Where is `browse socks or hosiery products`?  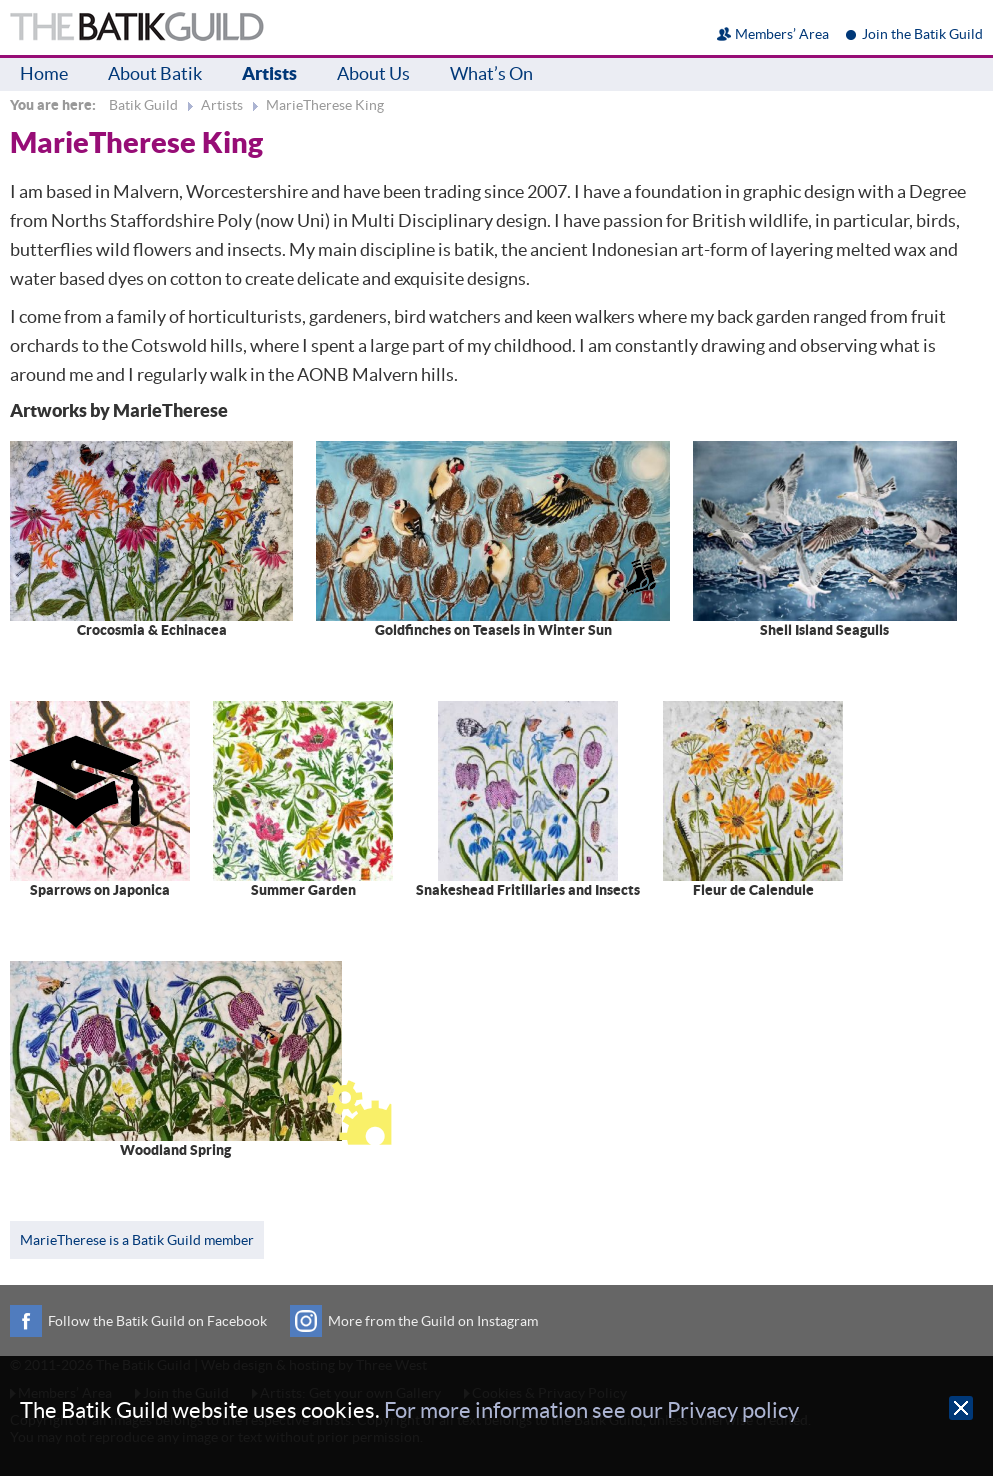
browse socks or hosiery products is located at coordinates (639, 576).